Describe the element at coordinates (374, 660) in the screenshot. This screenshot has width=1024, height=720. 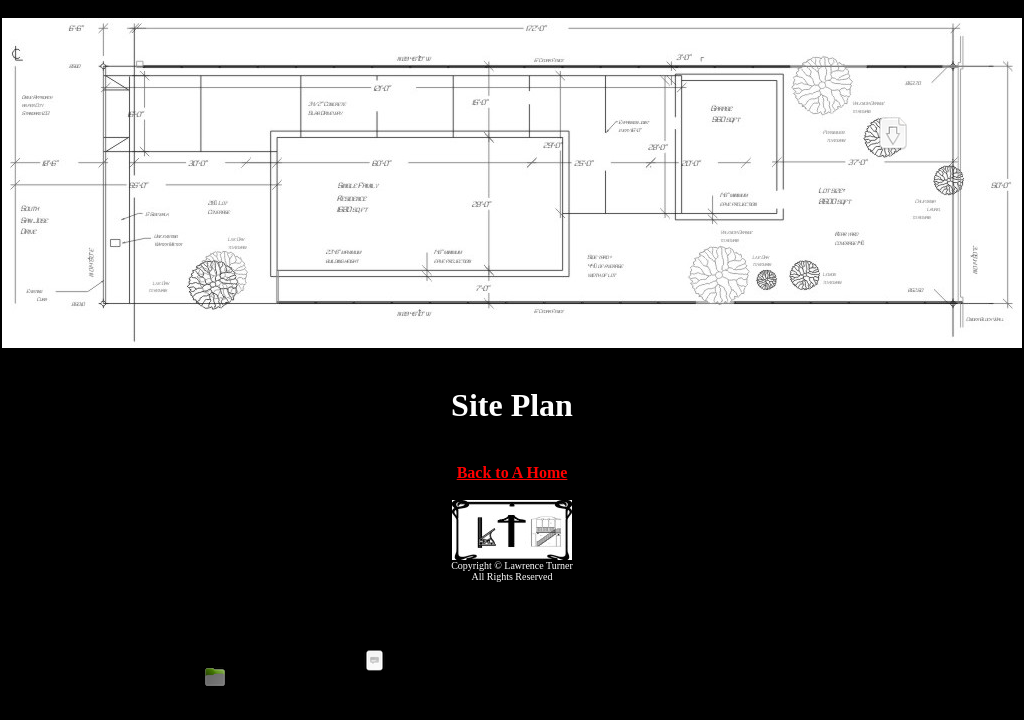
I see `a microdvd subtitle file` at that location.